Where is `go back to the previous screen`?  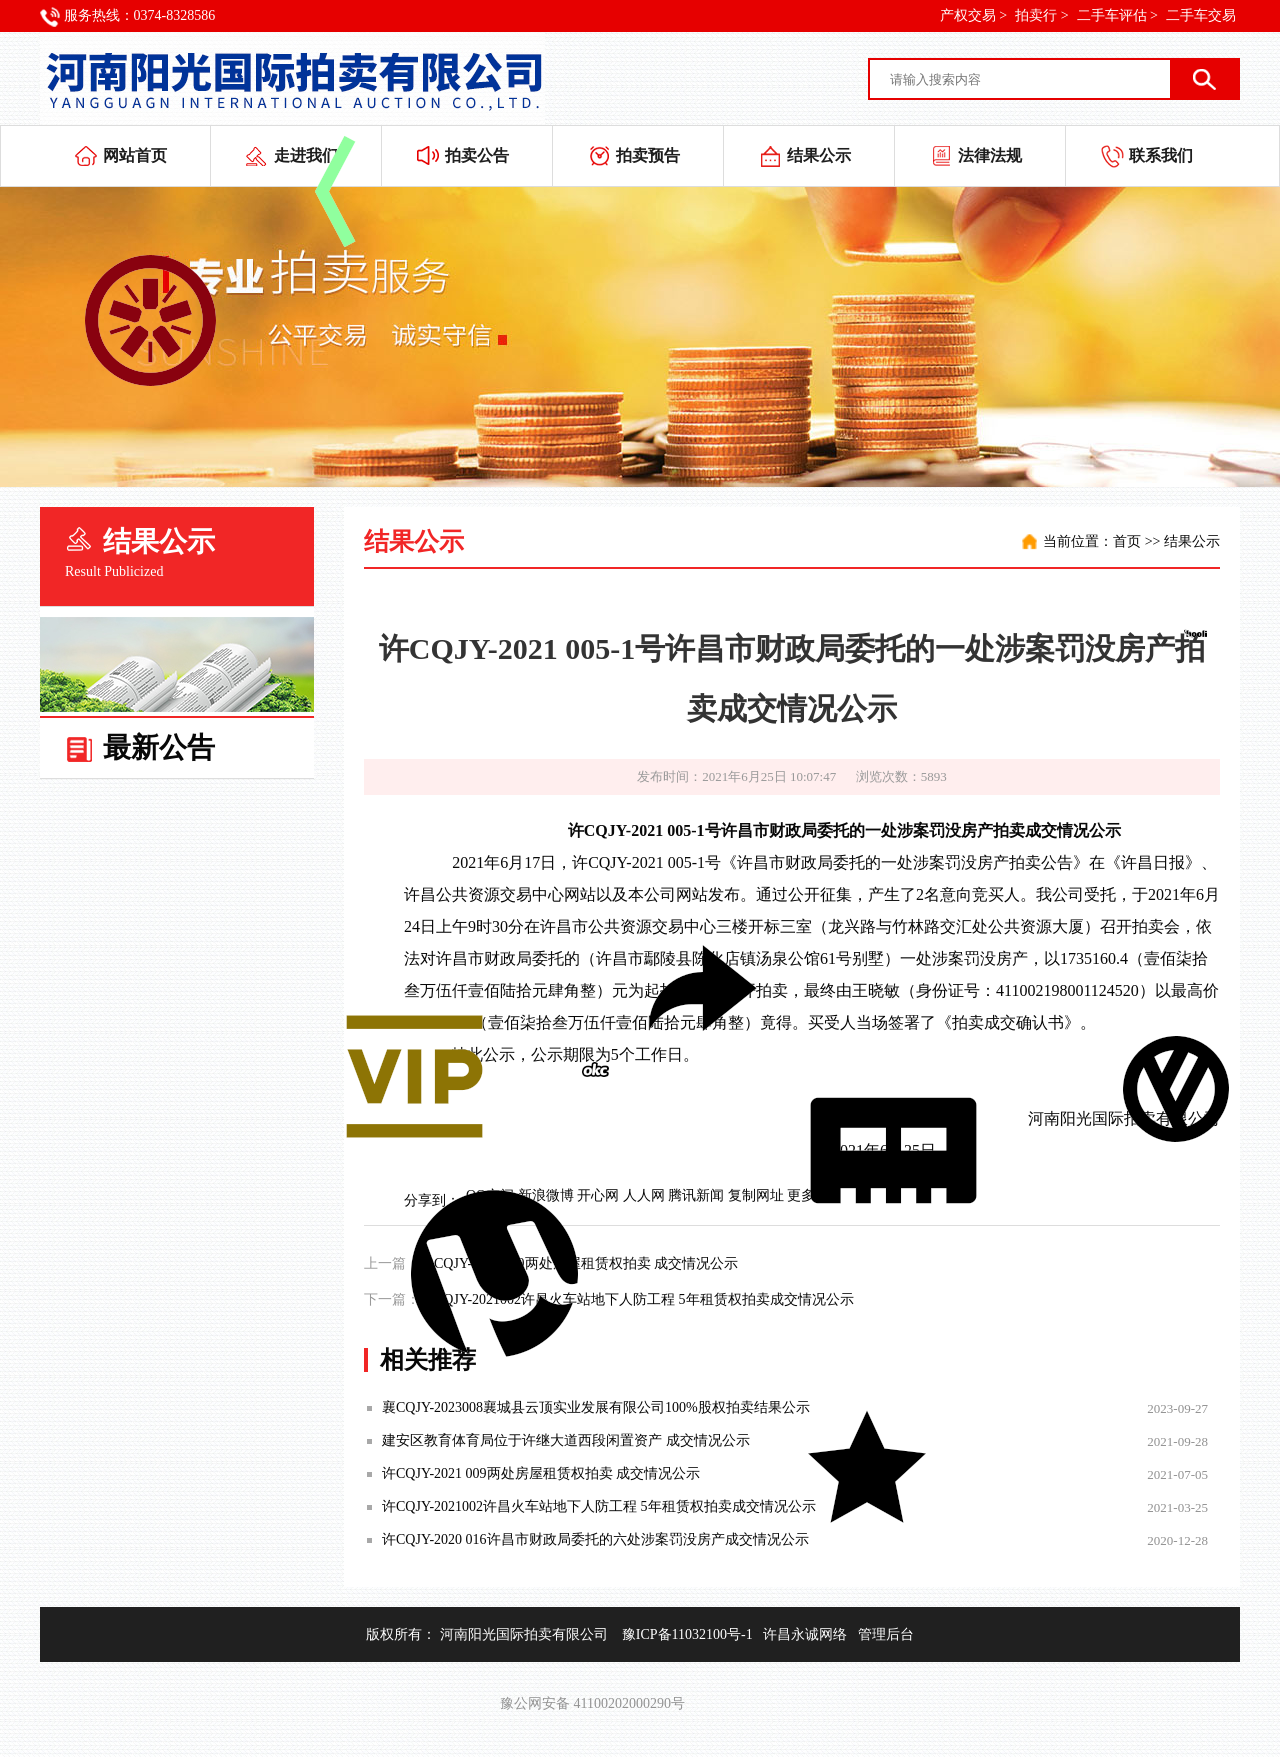
go back to the previous screen is located at coordinates (337, 191).